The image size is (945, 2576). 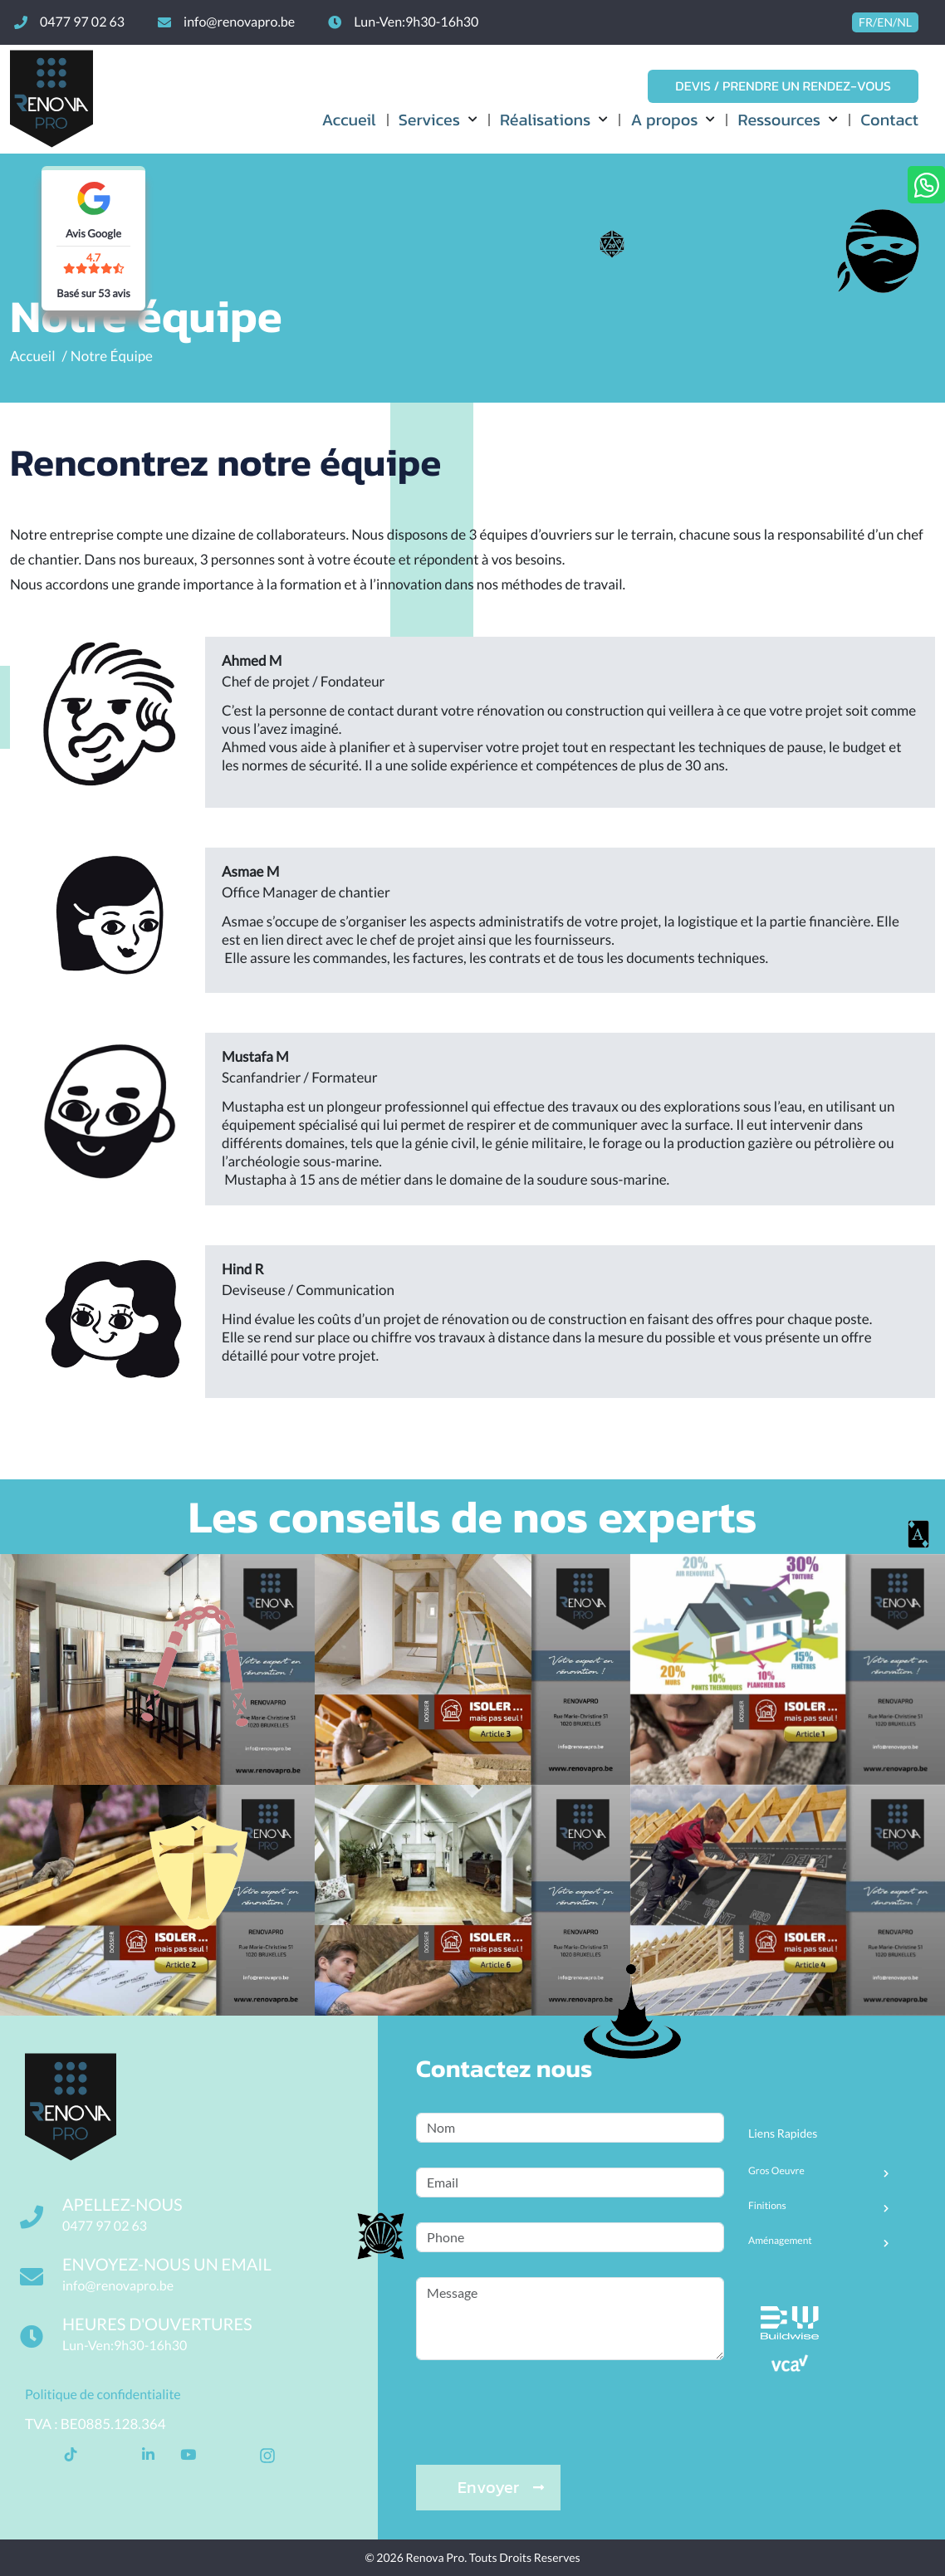 What do you see at coordinates (194, 1665) in the screenshot?
I see `select nunchaku weapon in game inventory` at bounding box center [194, 1665].